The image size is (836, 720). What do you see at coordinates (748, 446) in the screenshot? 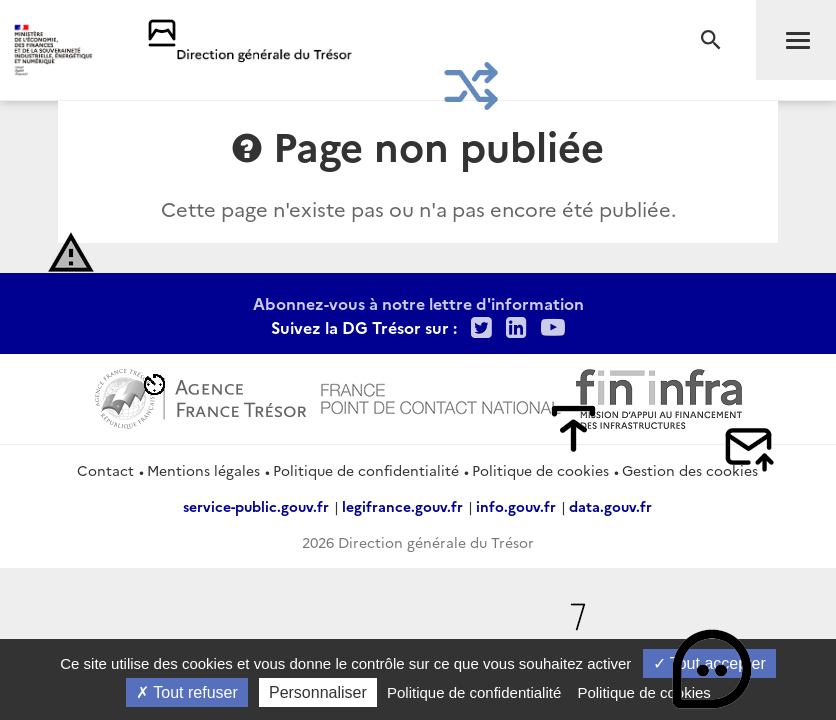
I see `upload or send an email` at bounding box center [748, 446].